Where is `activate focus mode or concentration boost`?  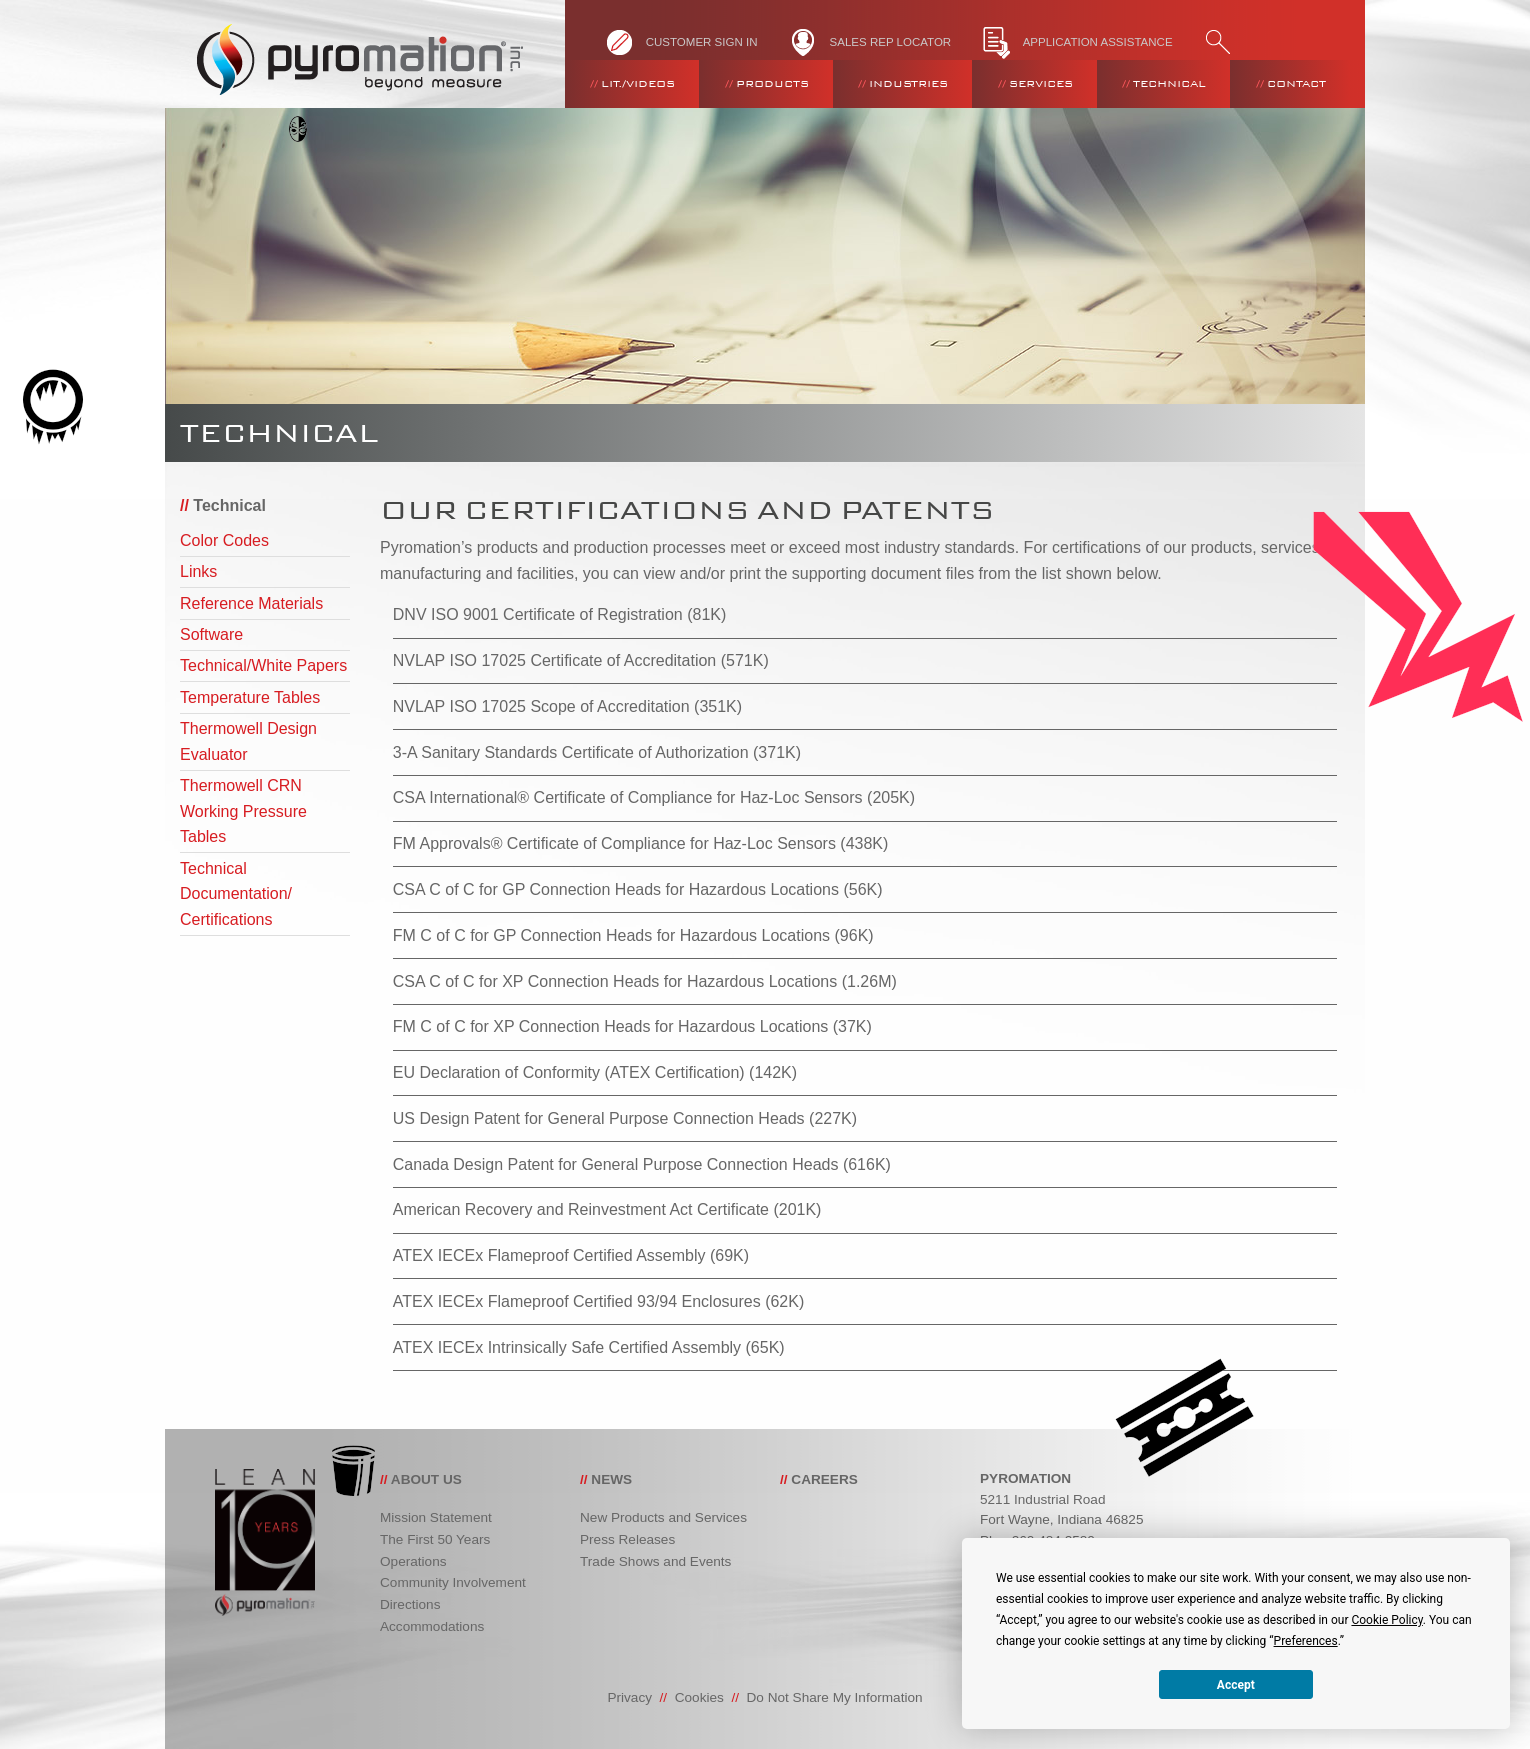 activate focus mode or concentration boost is located at coordinates (1417, 616).